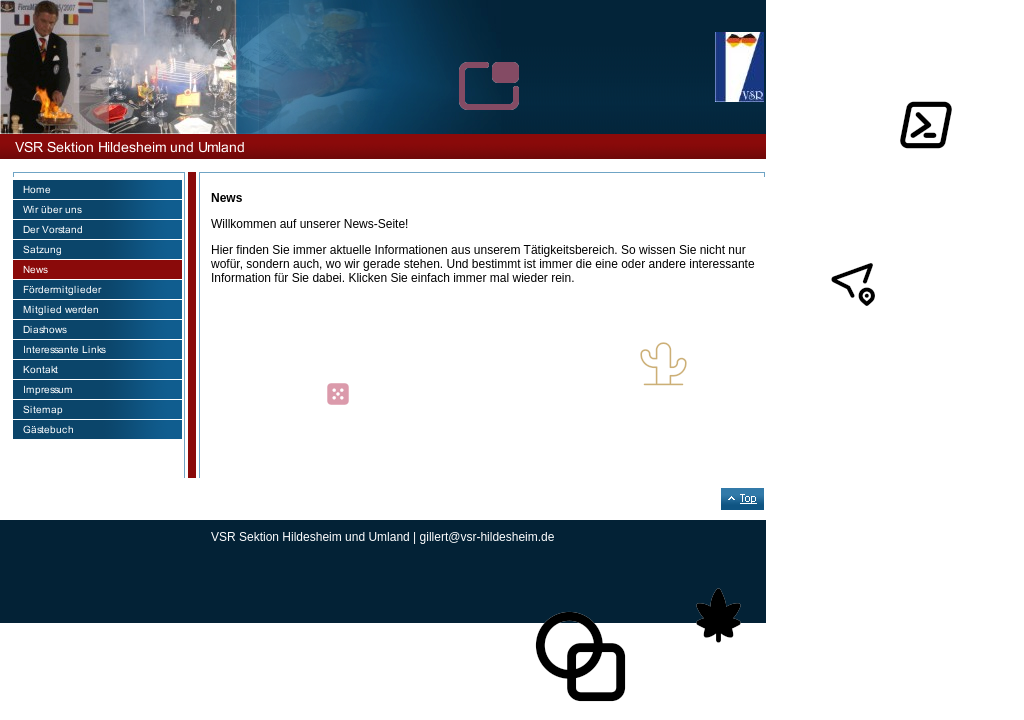 This screenshot has height=720, width=1024. What do you see at coordinates (926, 125) in the screenshot?
I see `open powershell terminal` at bounding box center [926, 125].